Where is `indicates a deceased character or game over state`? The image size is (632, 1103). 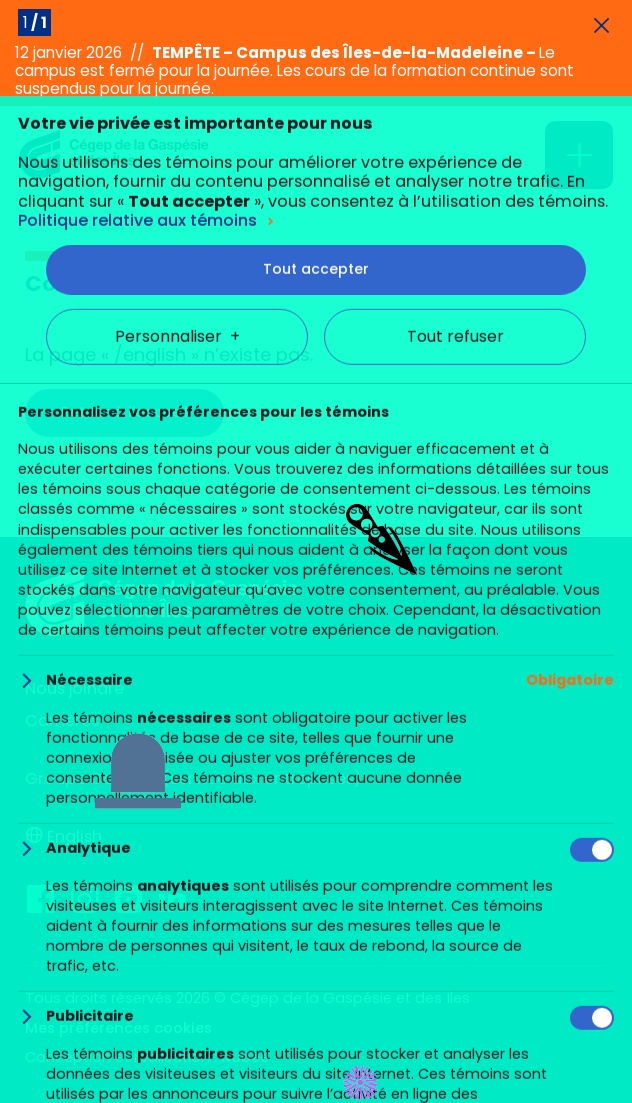
indicates a deceased character or game over state is located at coordinates (138, 771).